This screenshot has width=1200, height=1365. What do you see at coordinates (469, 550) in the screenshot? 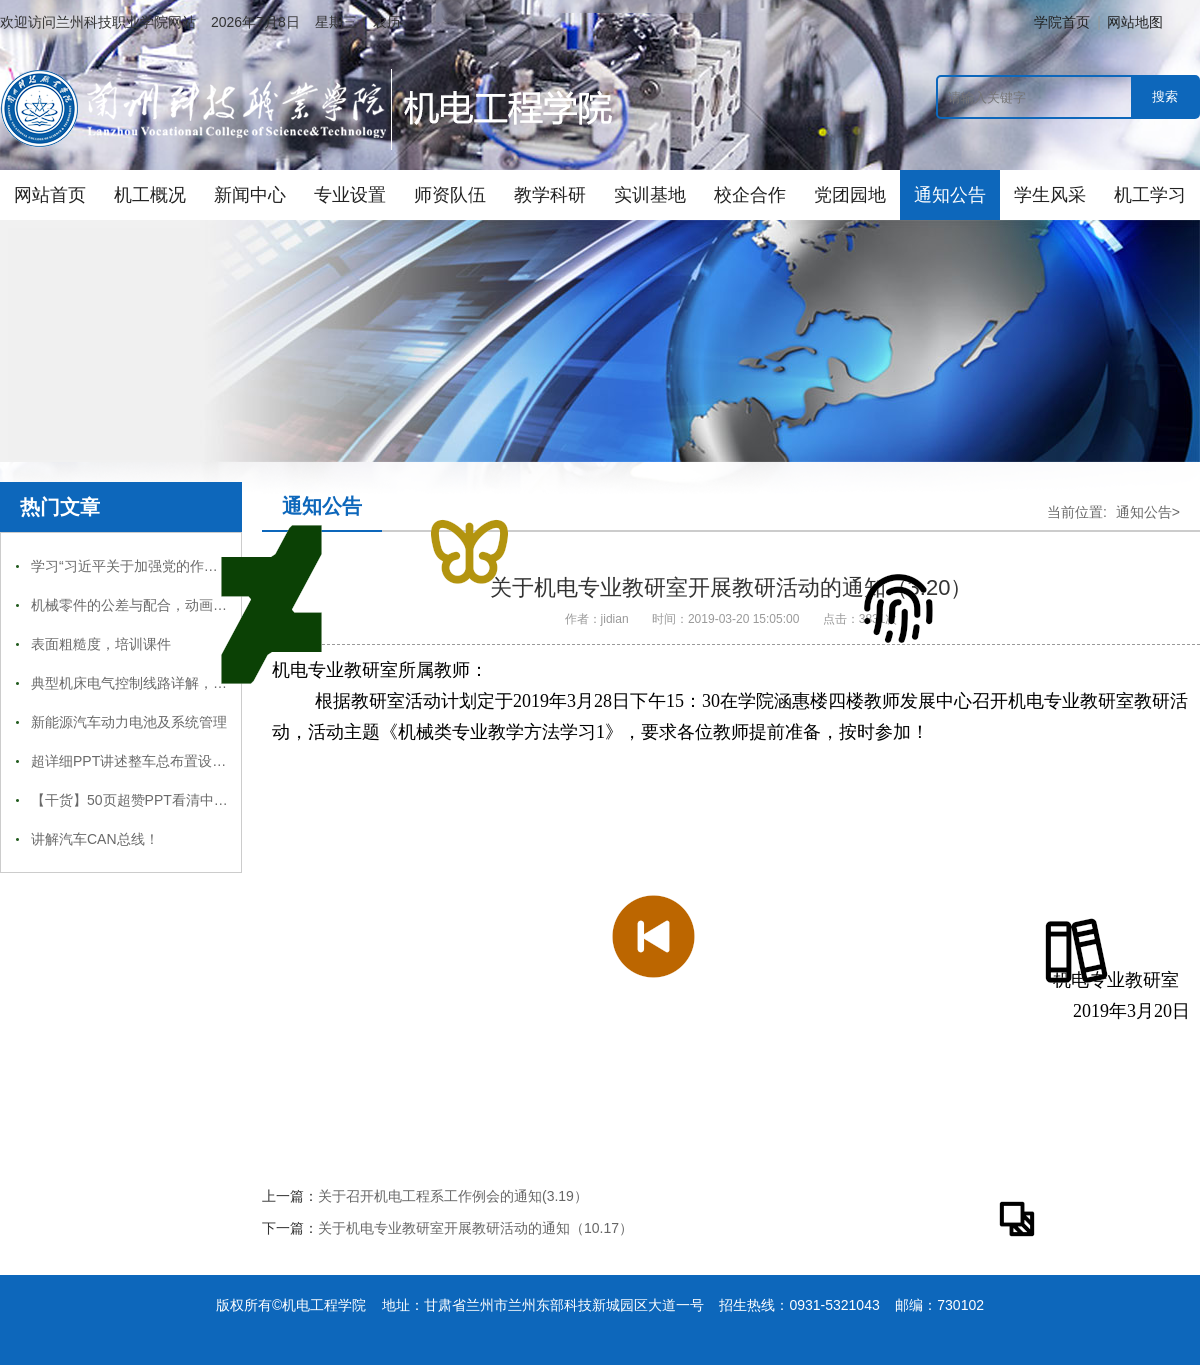
I see `indicates a transformation or metamorphosis feature` at bounding box center [469, 550].